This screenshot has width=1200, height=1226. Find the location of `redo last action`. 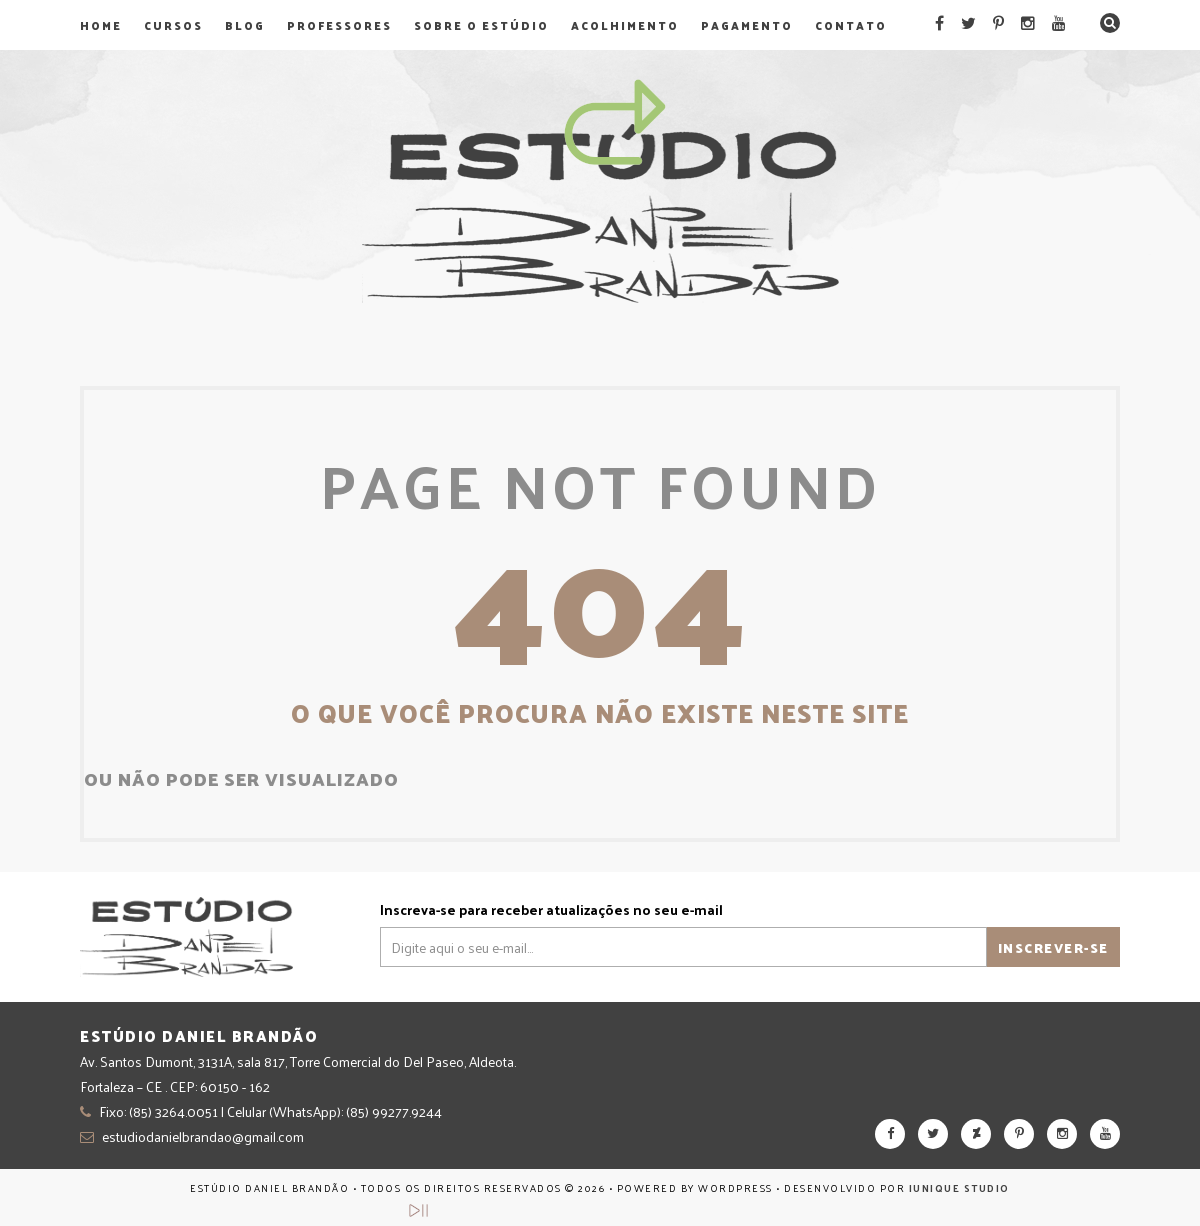

redo last action is located at coordinates (615, 126).